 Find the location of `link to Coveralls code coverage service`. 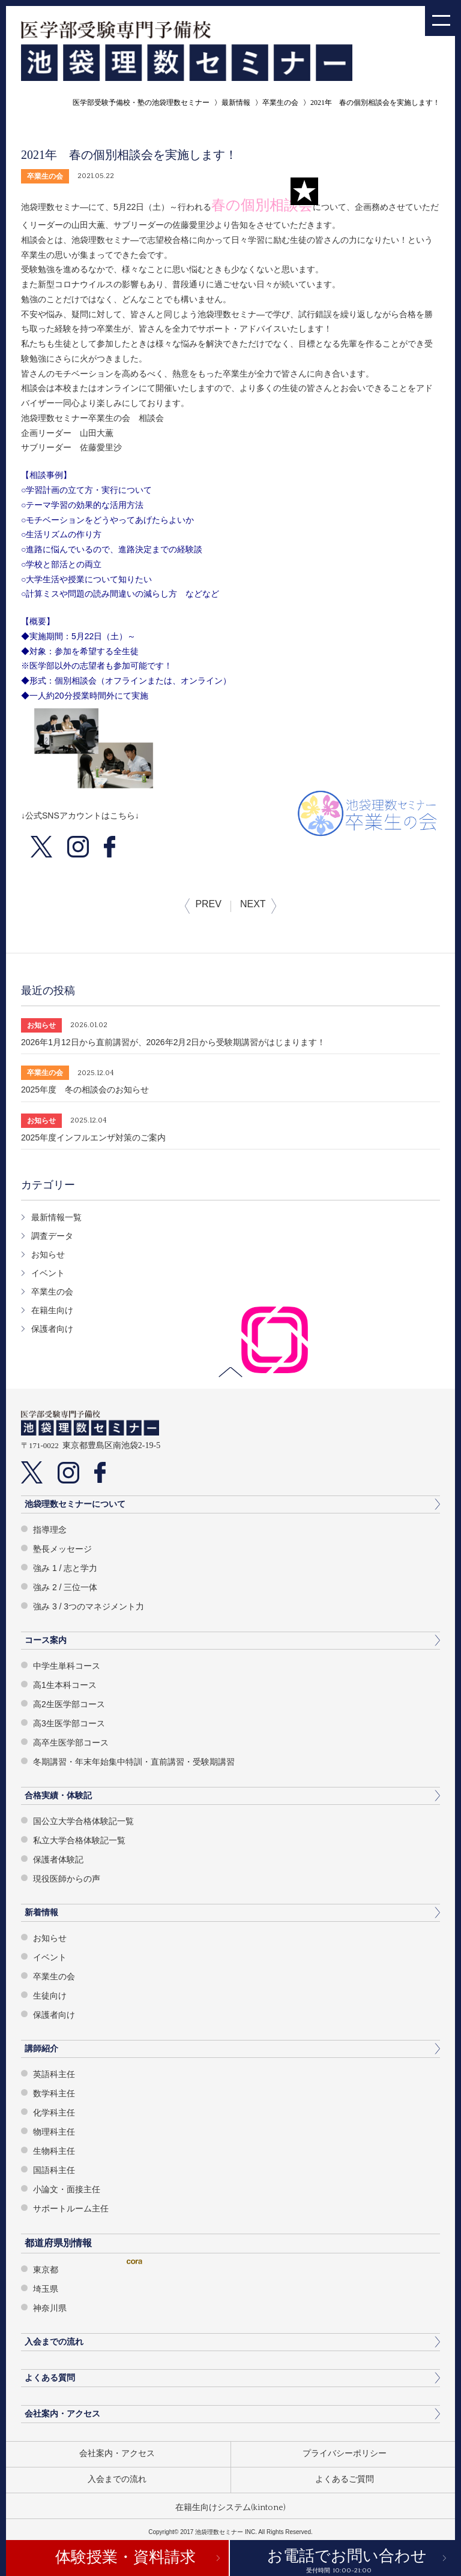

link to Coveralls code coverage service is located at coordinates (304, 191).